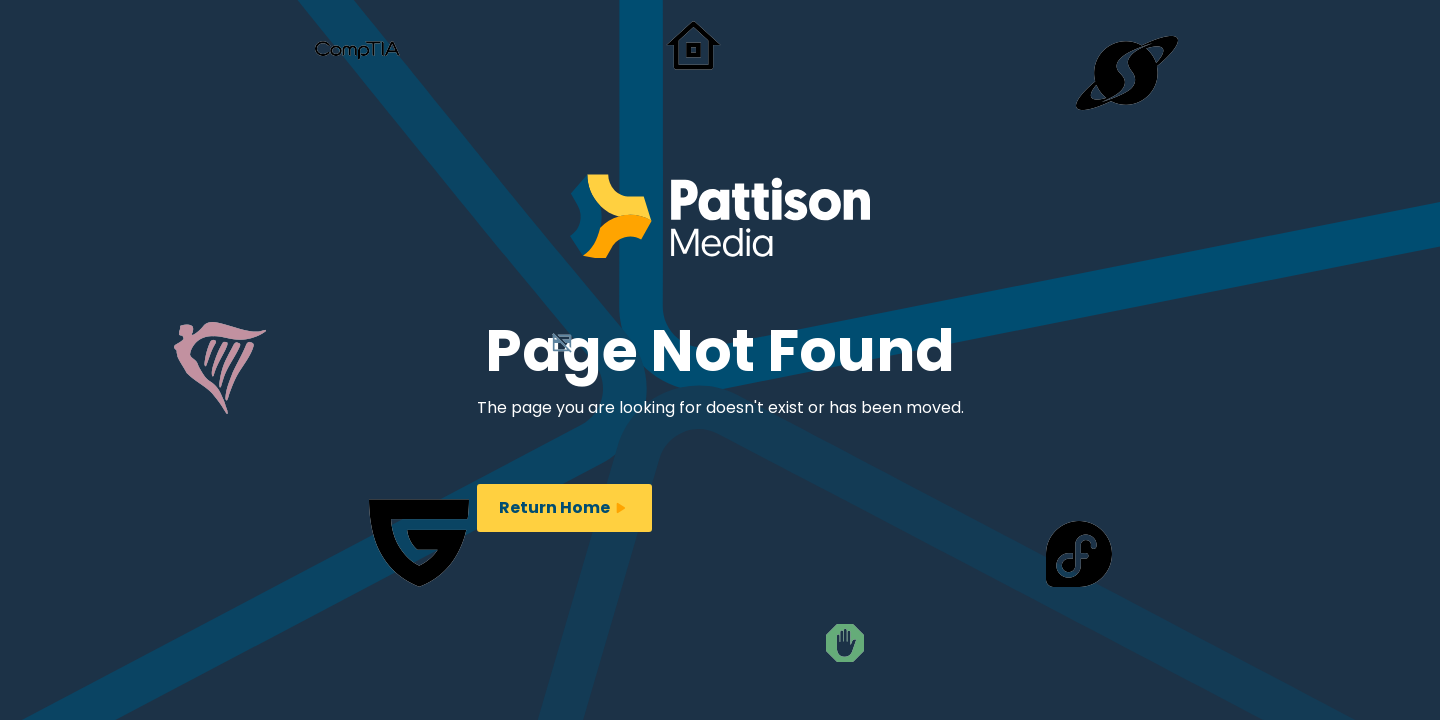 The image size is (1440, 720). What do you see at coordinates (1079, 554) in the screenshot?
I see `Fedora Linux operating system logo` at bounding box center [1079, 554].